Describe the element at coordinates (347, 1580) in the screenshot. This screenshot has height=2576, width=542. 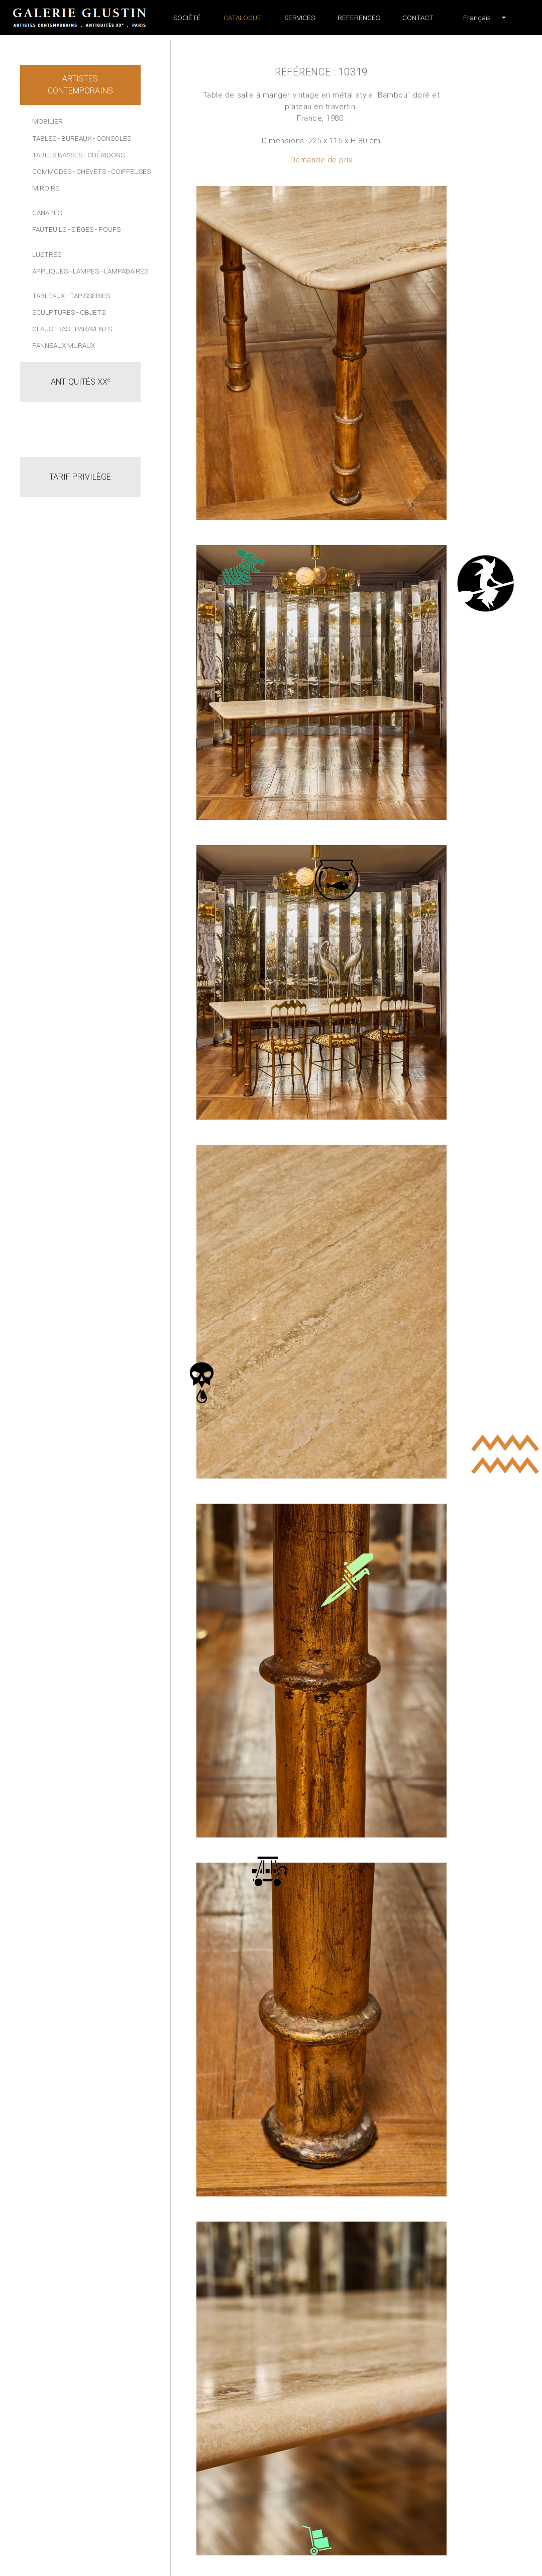
I see `equip bayonet attachment to weapon` at that location.